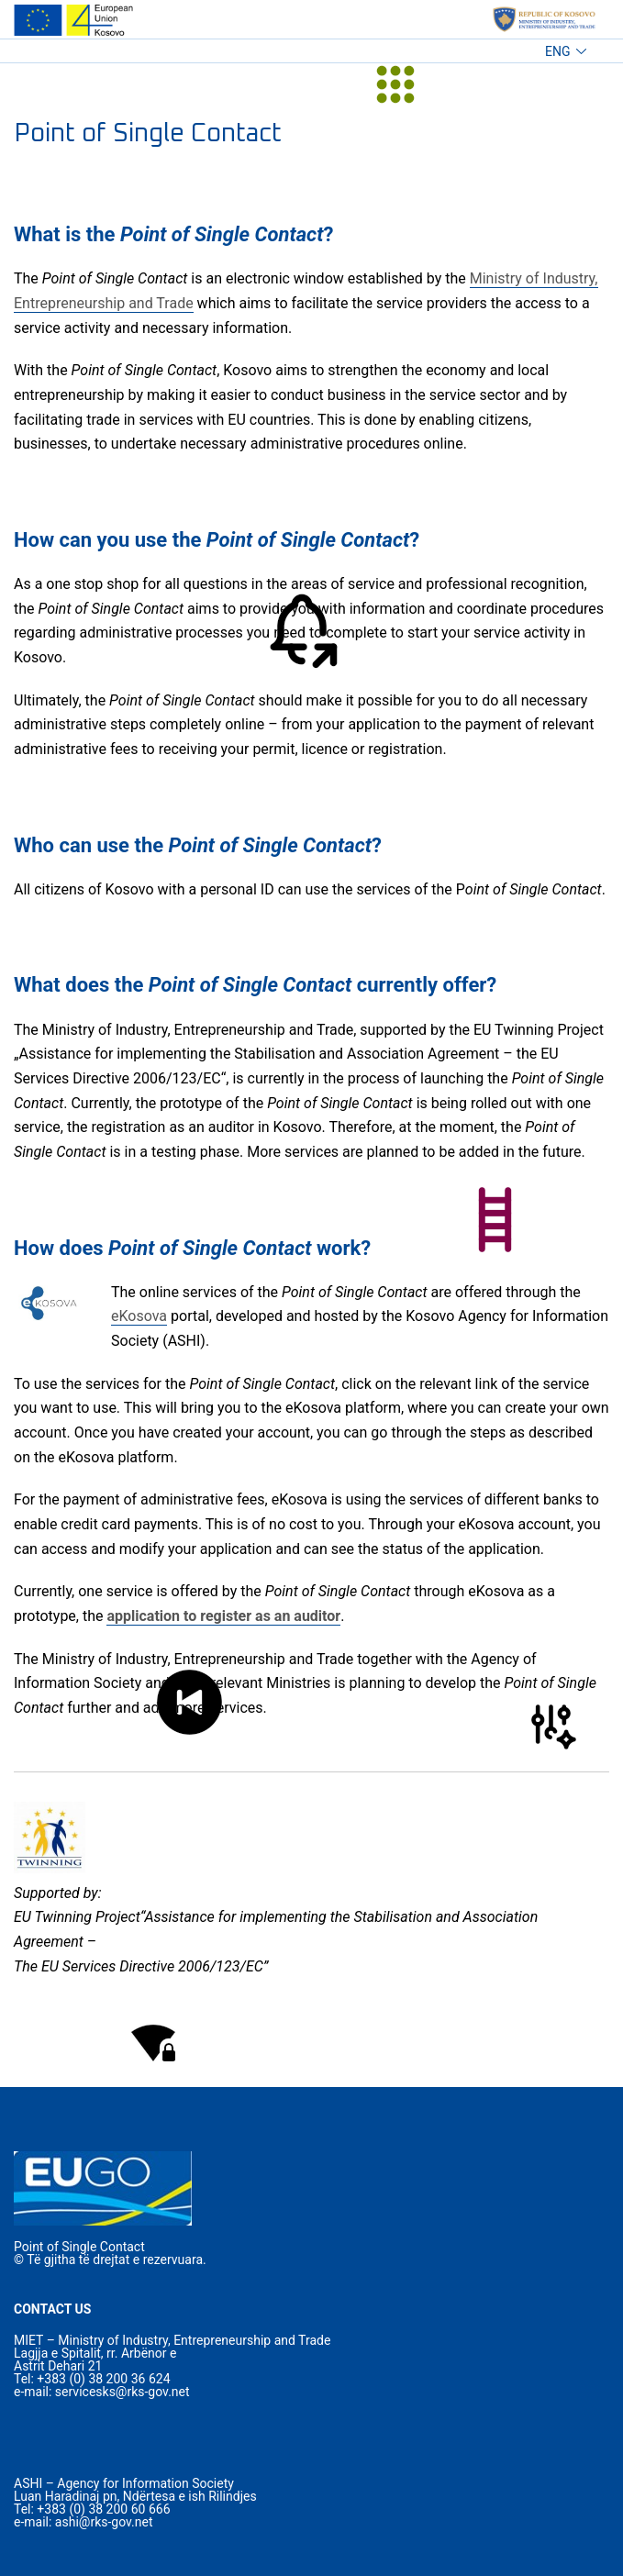 The image size is (623, 2576). Describe the element at coordinates (551, 1724) in the screenshot. I see `access AI-powered or smart settings adjustments` at that location.